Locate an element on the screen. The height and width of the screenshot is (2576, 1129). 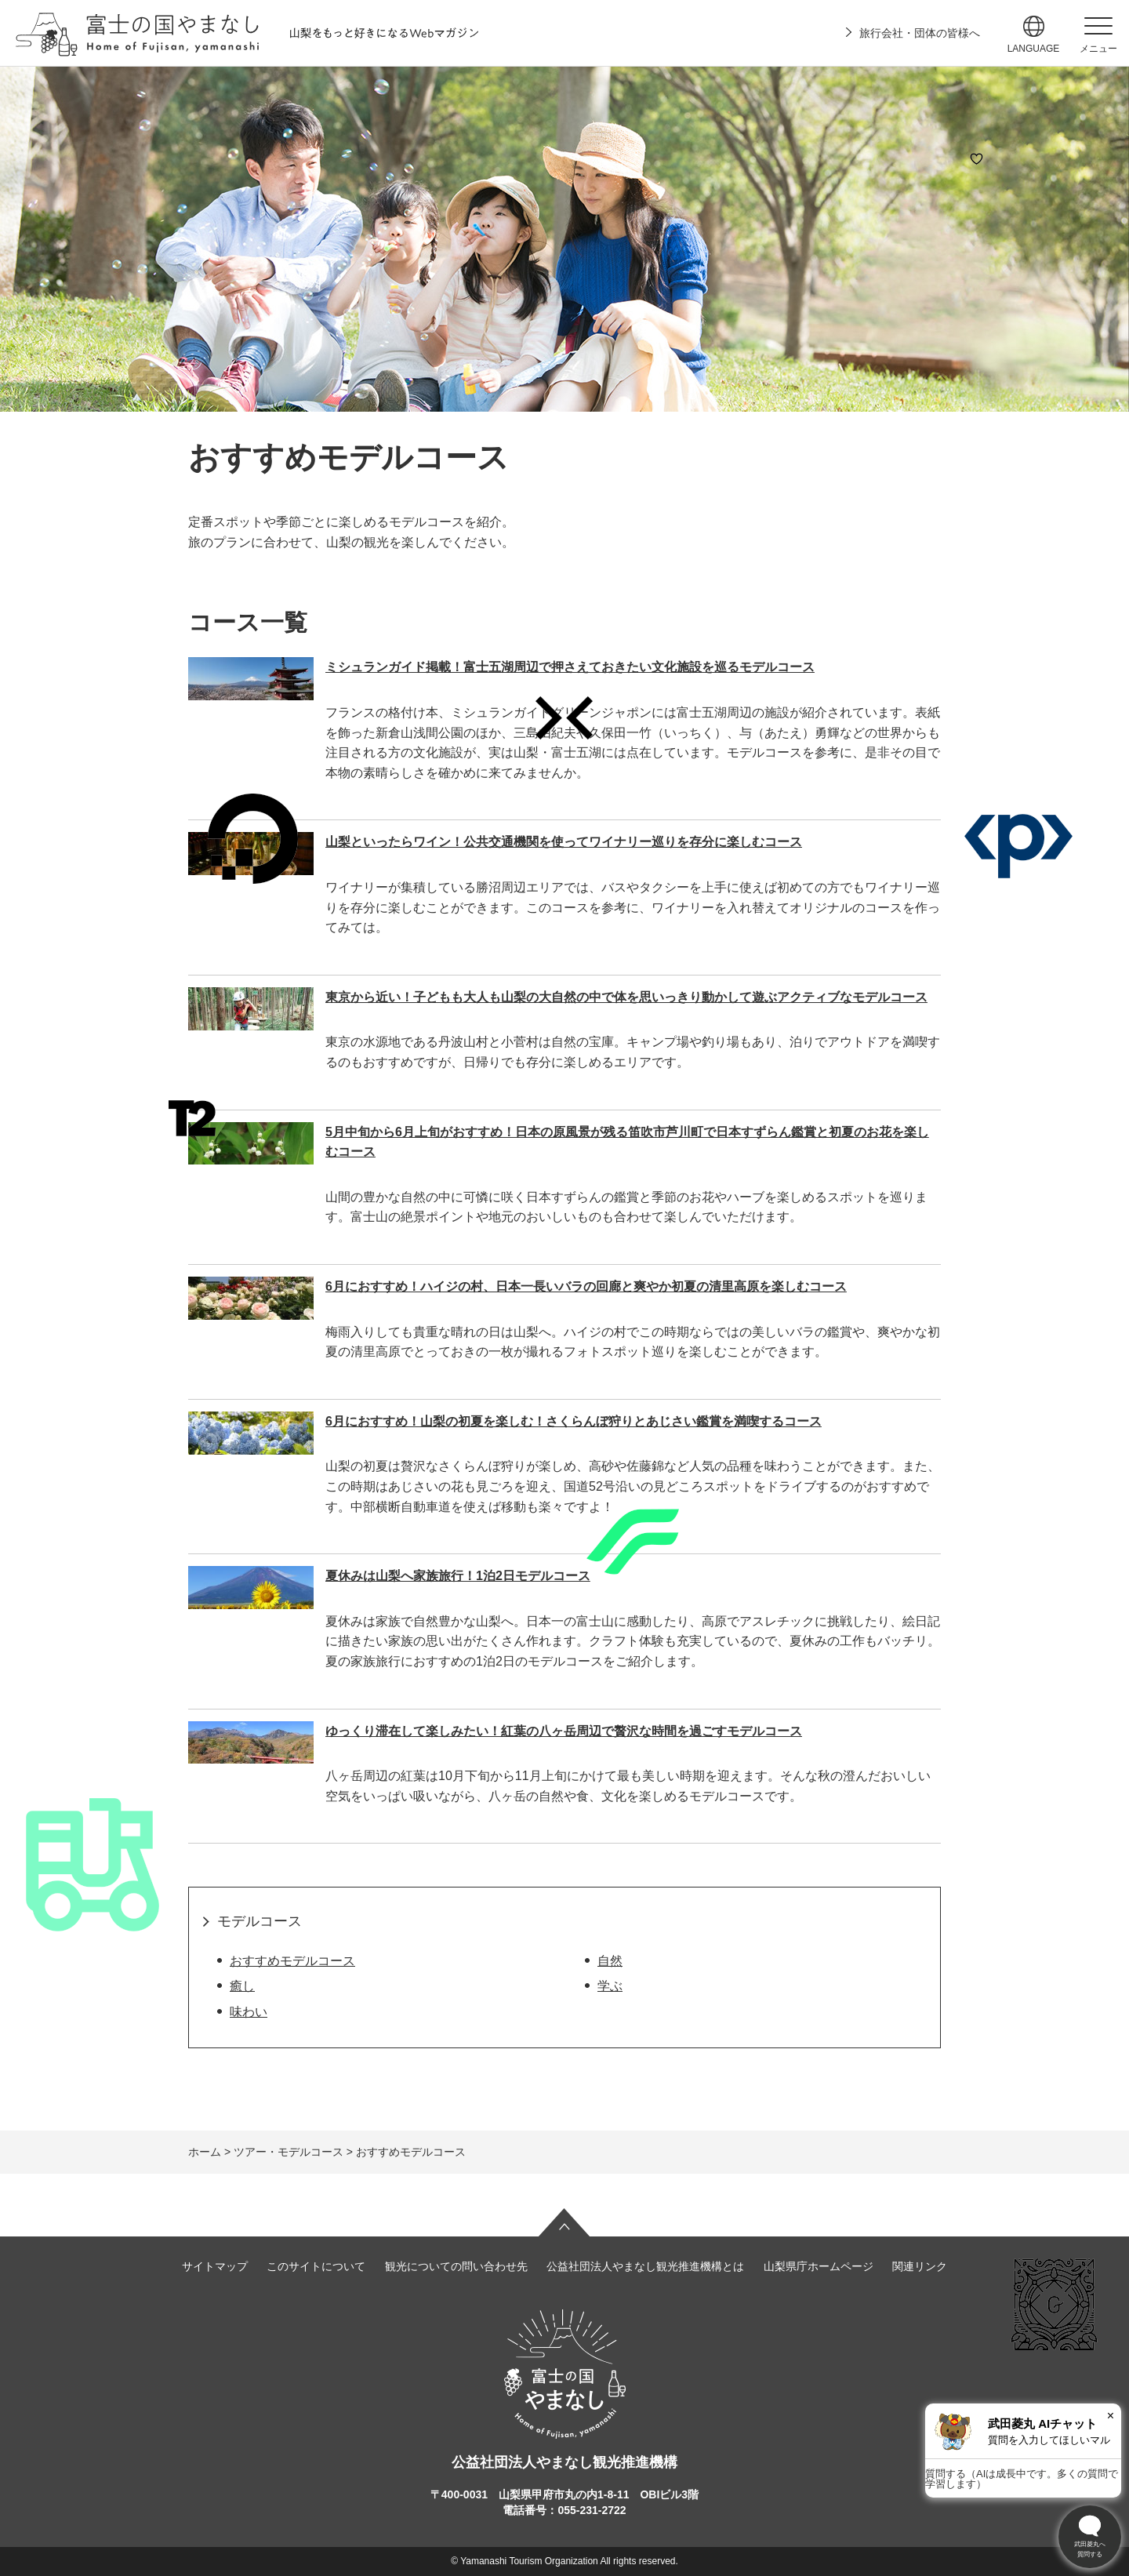
collapse or contract horizontal panels is located at coordinates (564, 718).